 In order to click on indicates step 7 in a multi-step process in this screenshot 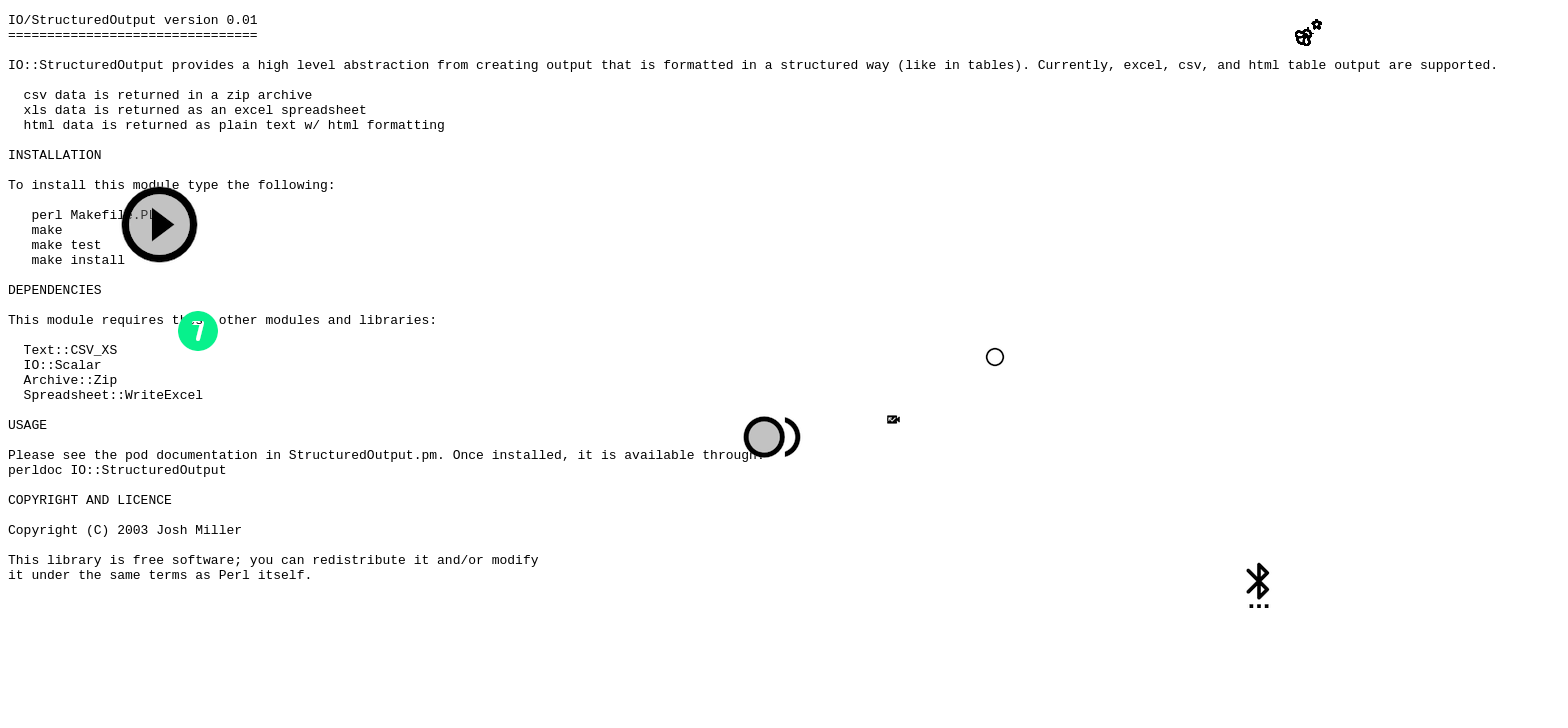, I will do `click(198, 331)`.